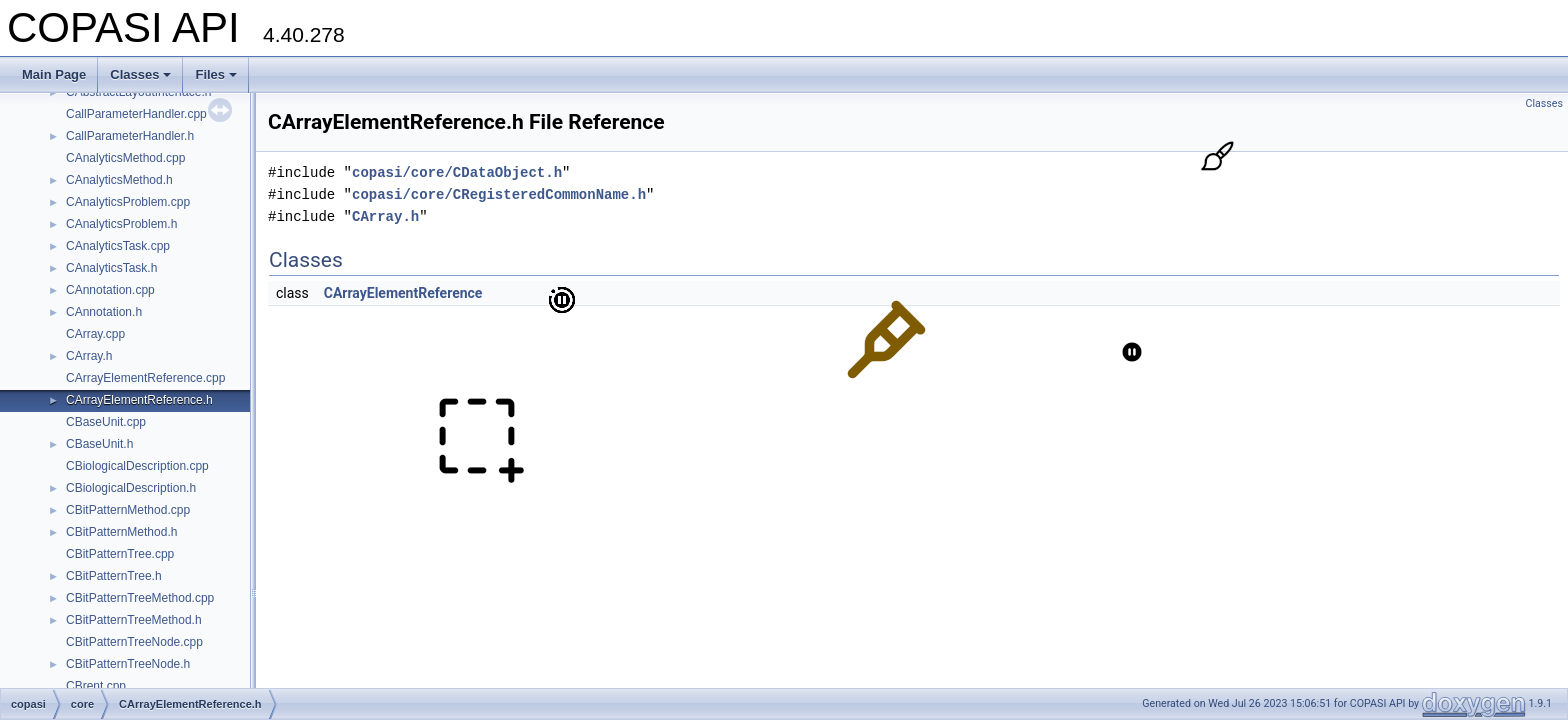 This screenshot has width=1568, height=720. I want to click on indicates accessibility or mobility assistance options, so click(886, 339).